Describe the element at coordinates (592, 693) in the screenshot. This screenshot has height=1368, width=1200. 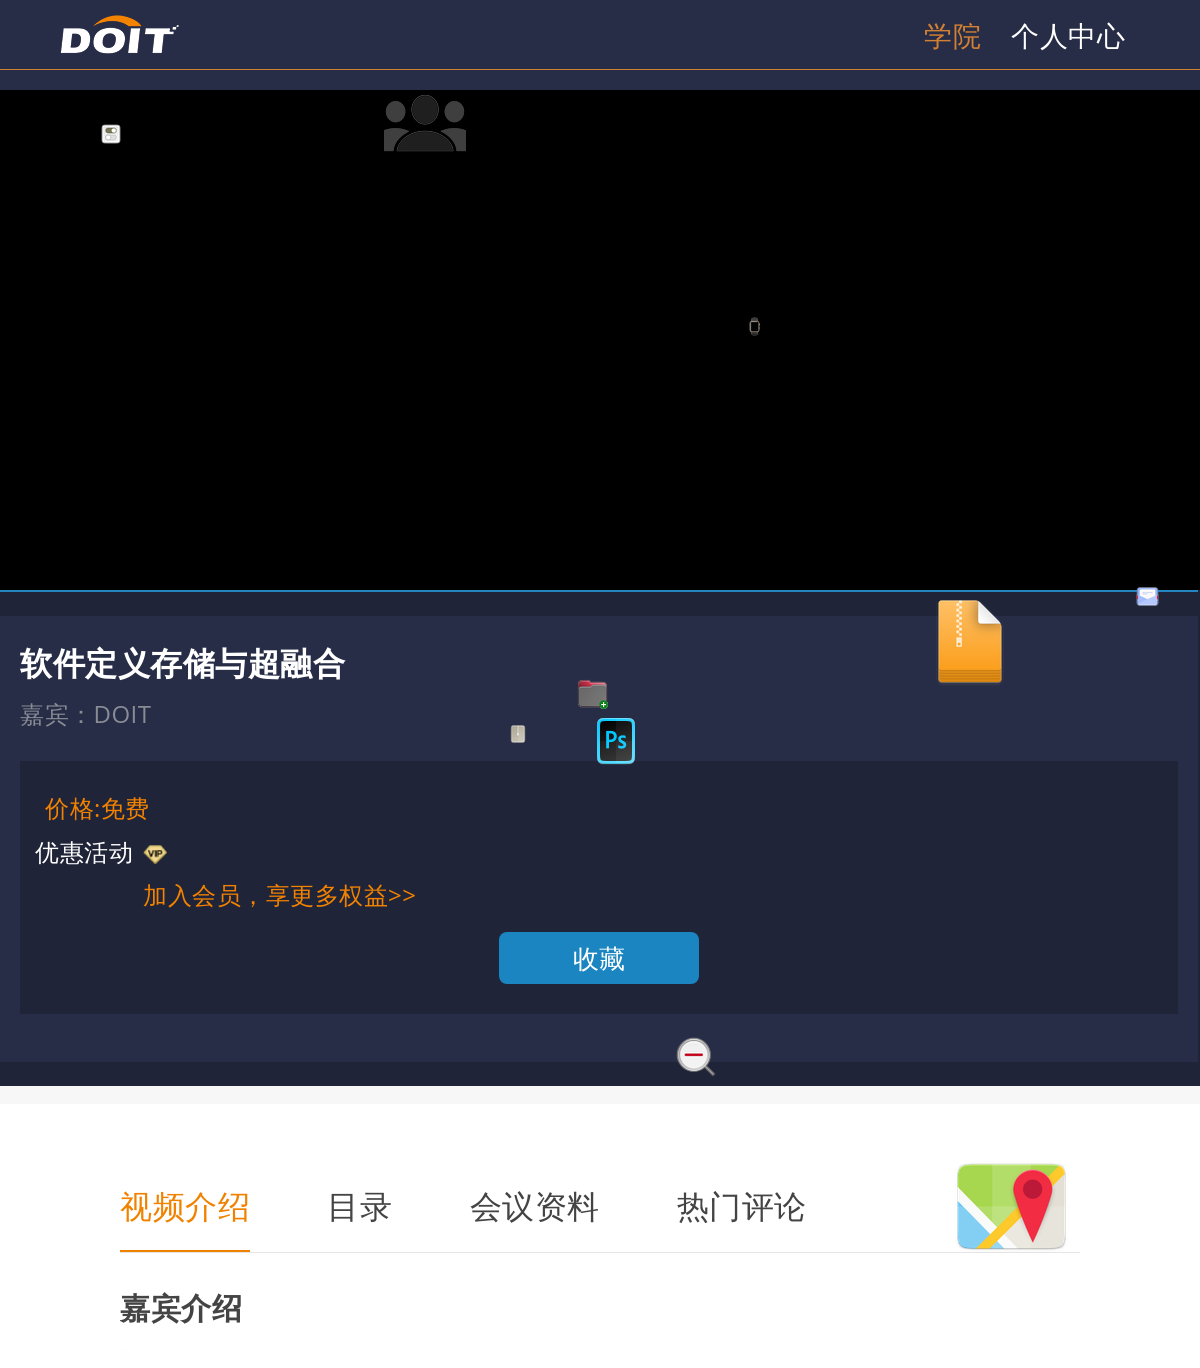
I see `create a new folder` at that location.